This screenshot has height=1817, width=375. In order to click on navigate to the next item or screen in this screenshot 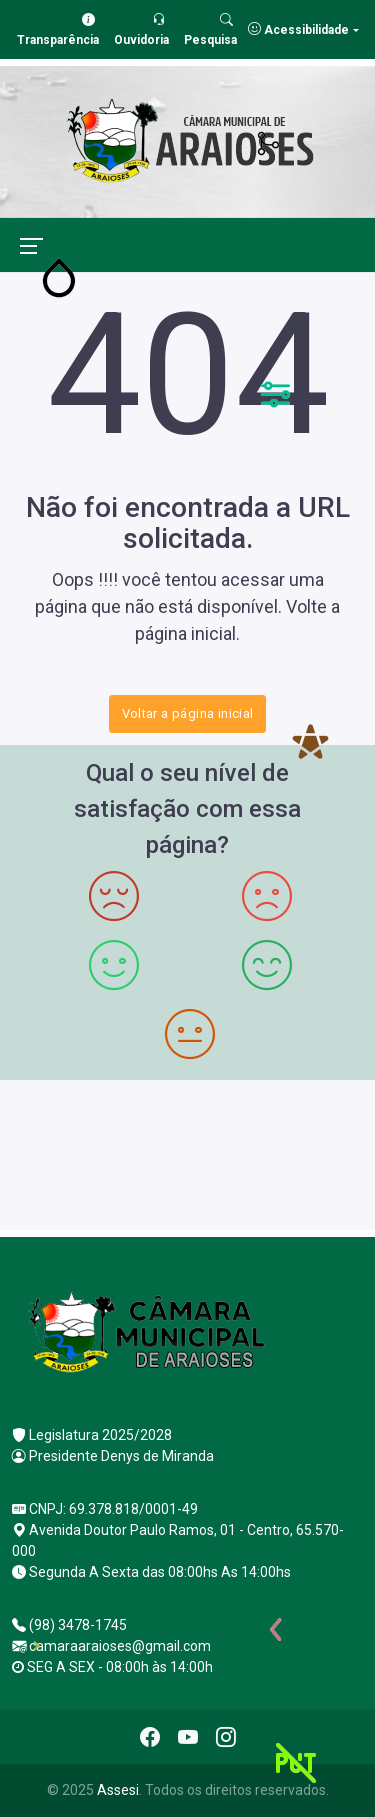, I will do `click(36, 1646)`.